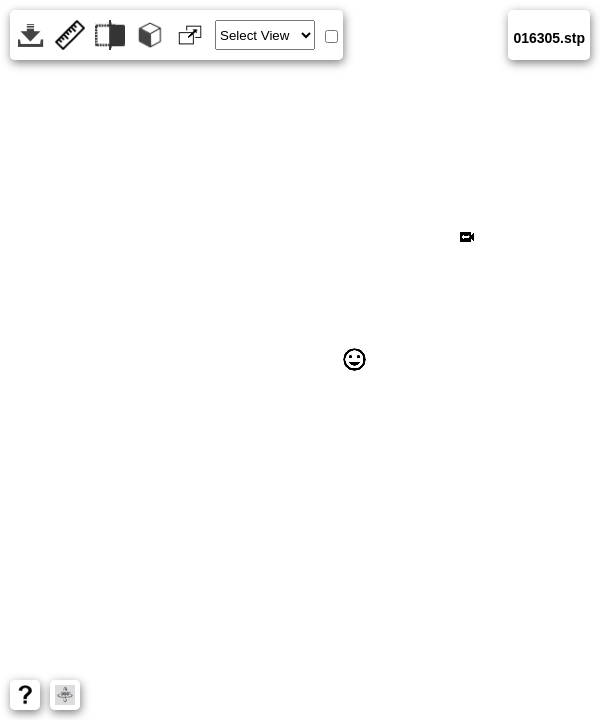 The width and height of the screenshot is (600, 720). Describe the element at coordinates (467, 237) in the screenshot. I see `switch between front and rear camera during video recording` at that location.